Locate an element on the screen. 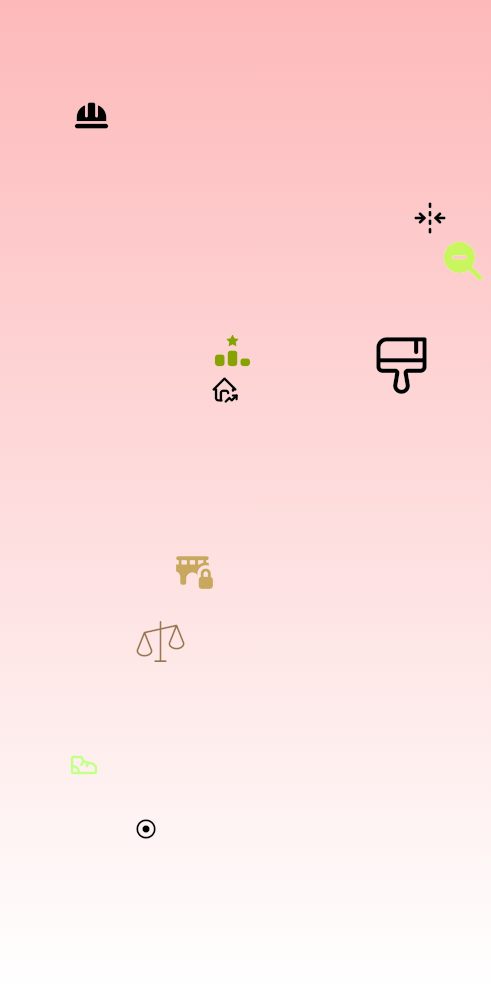  compare items or options is located at coordinates (160, 641).